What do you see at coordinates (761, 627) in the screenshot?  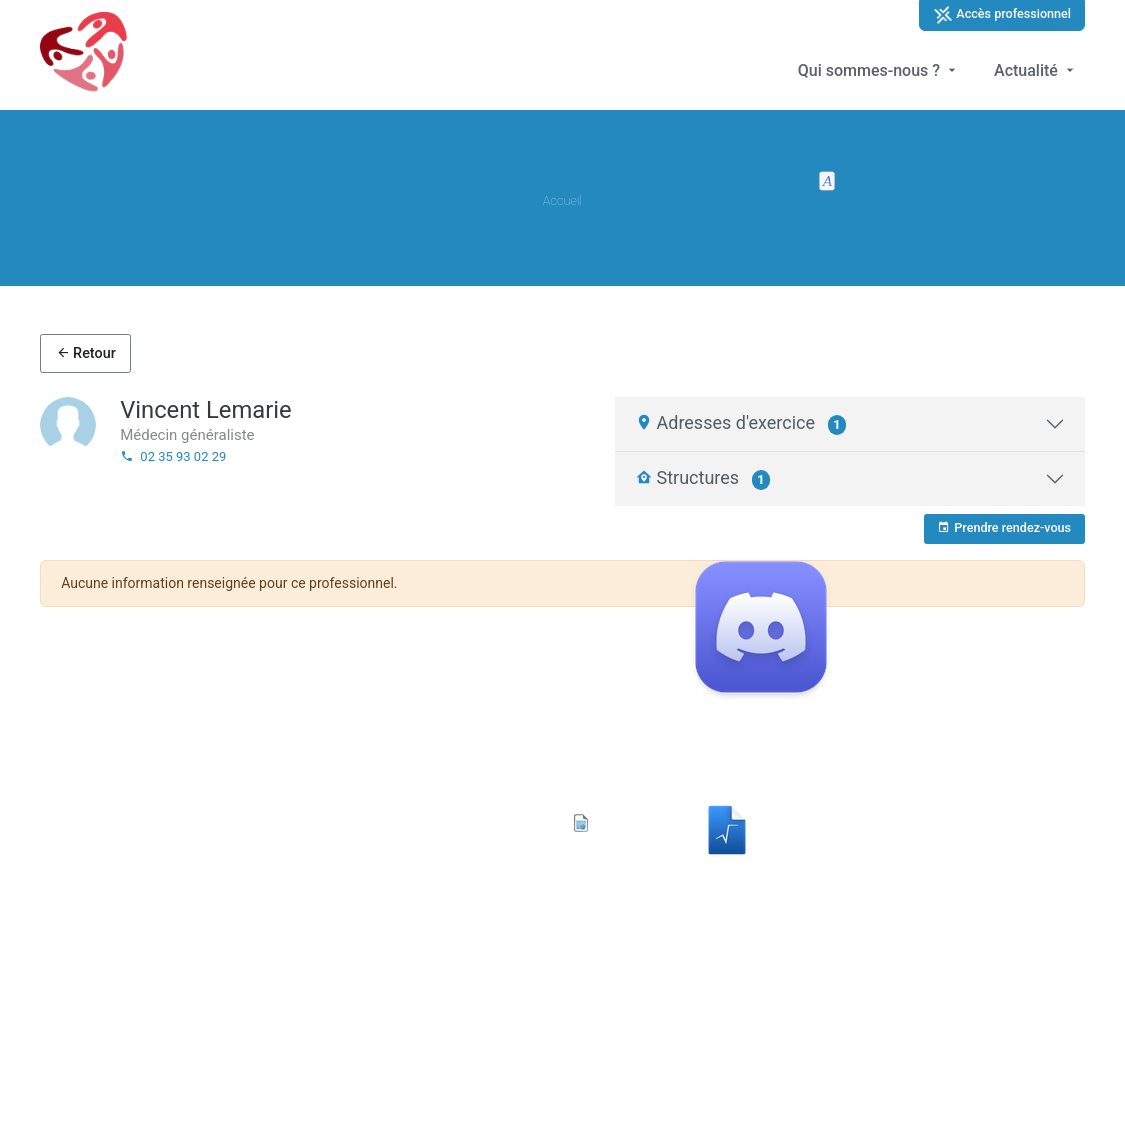 I see `open Discord app` at bounding box center [761, 627].